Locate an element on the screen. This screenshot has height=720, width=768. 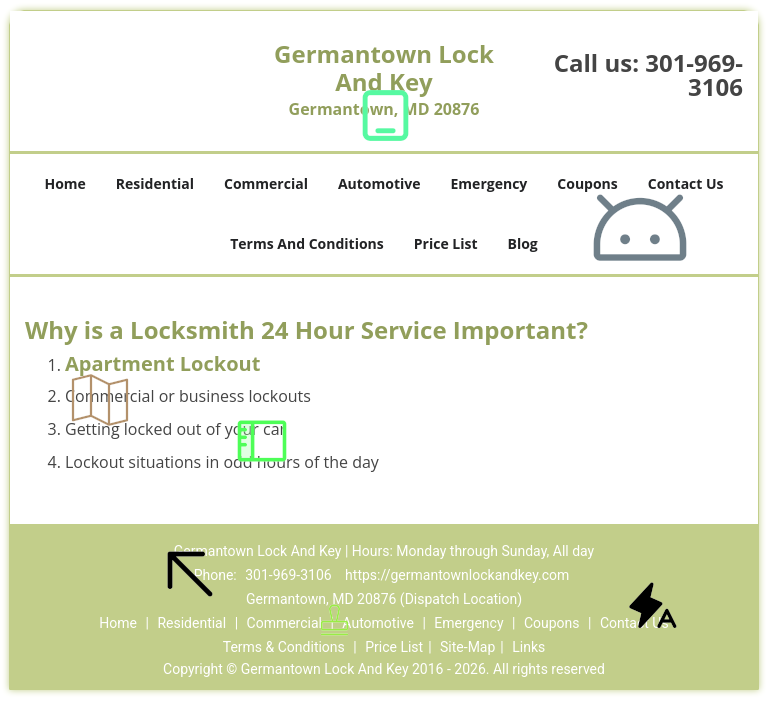
view map or navigation is located at coordinates (100, 400).